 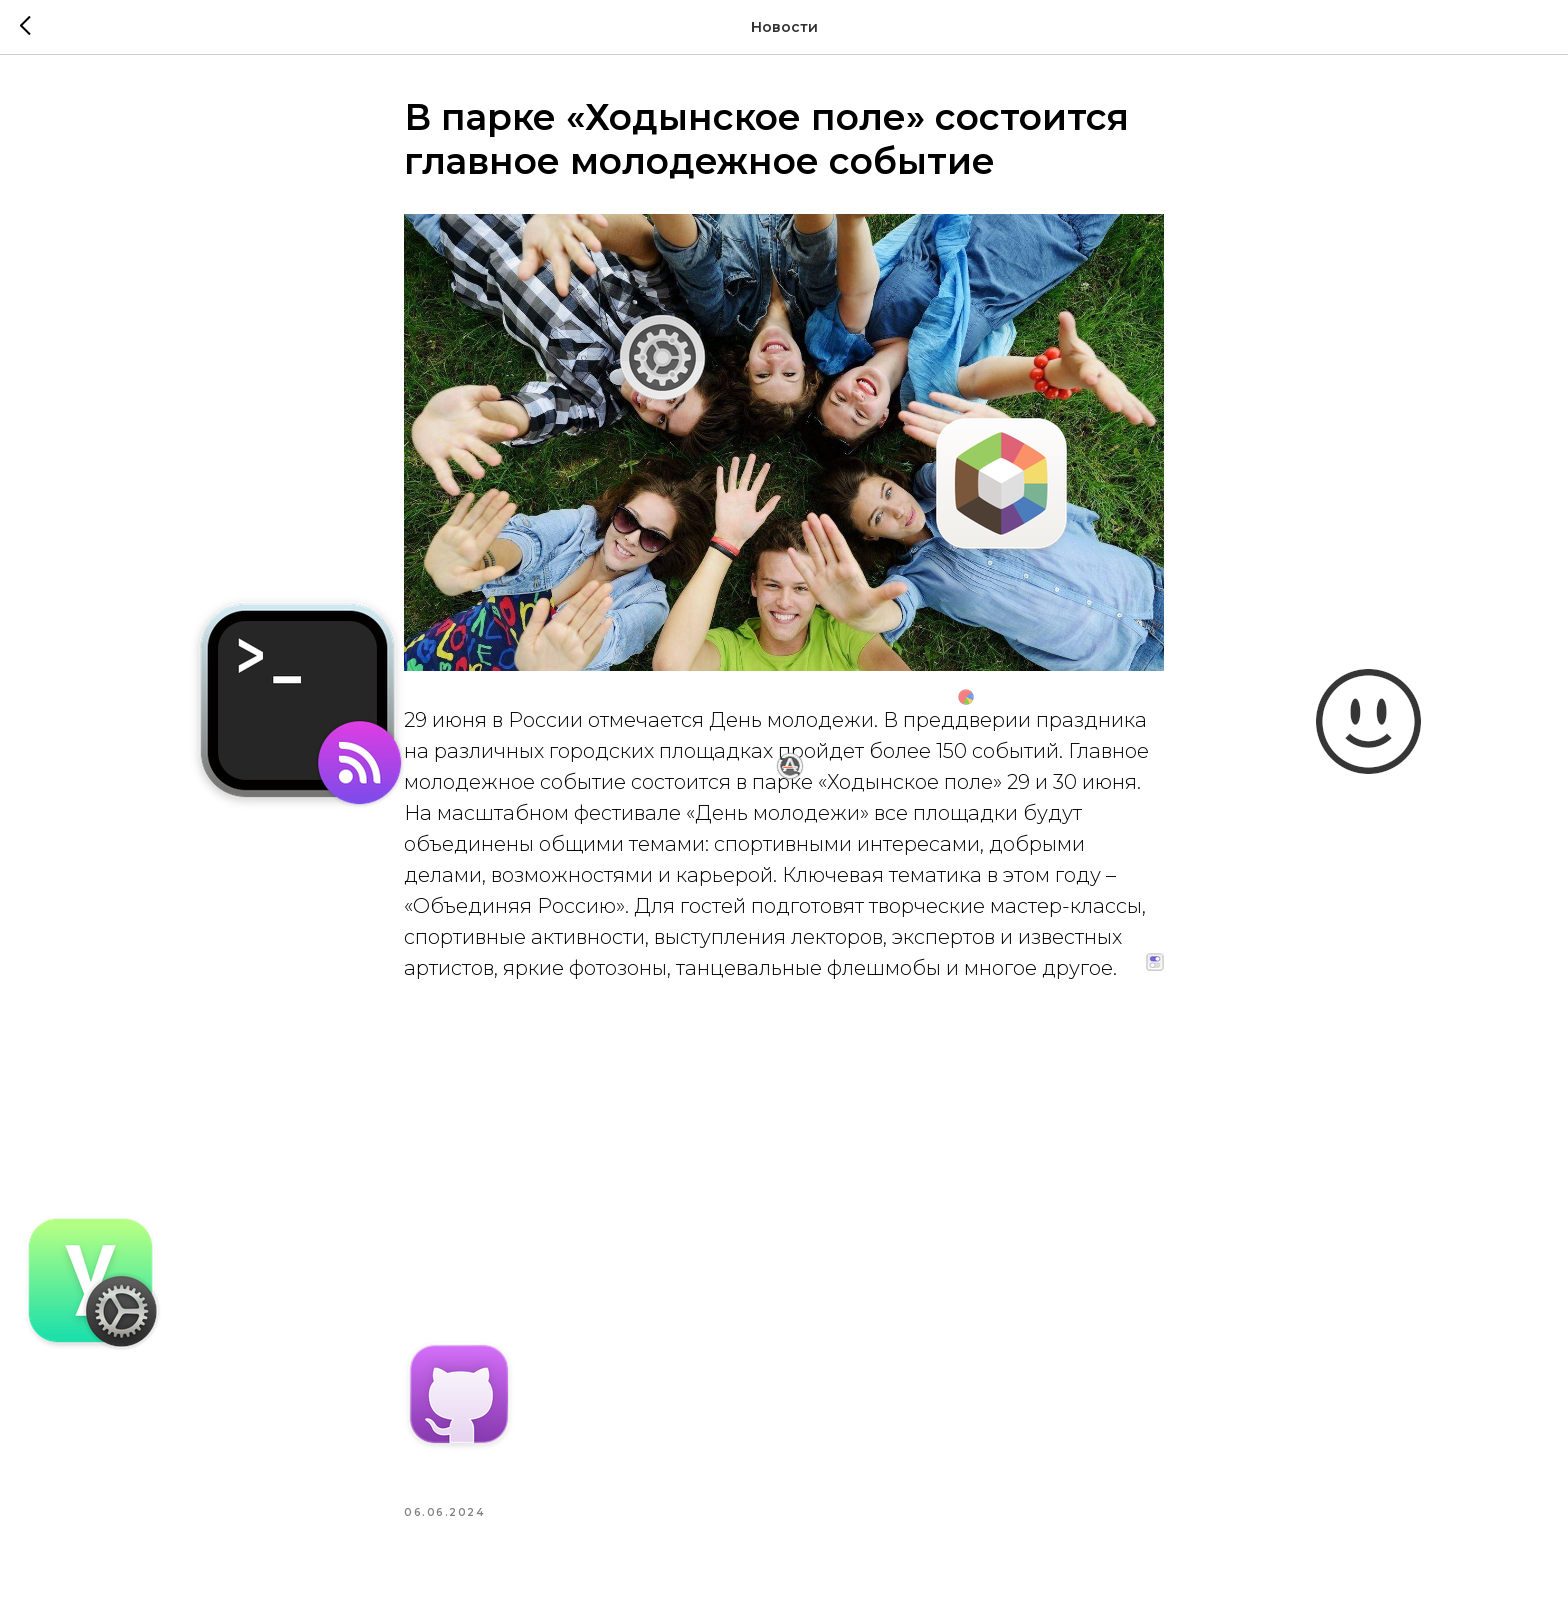 I want to click on launch prism launcher application, so click(x=1001, y=483).